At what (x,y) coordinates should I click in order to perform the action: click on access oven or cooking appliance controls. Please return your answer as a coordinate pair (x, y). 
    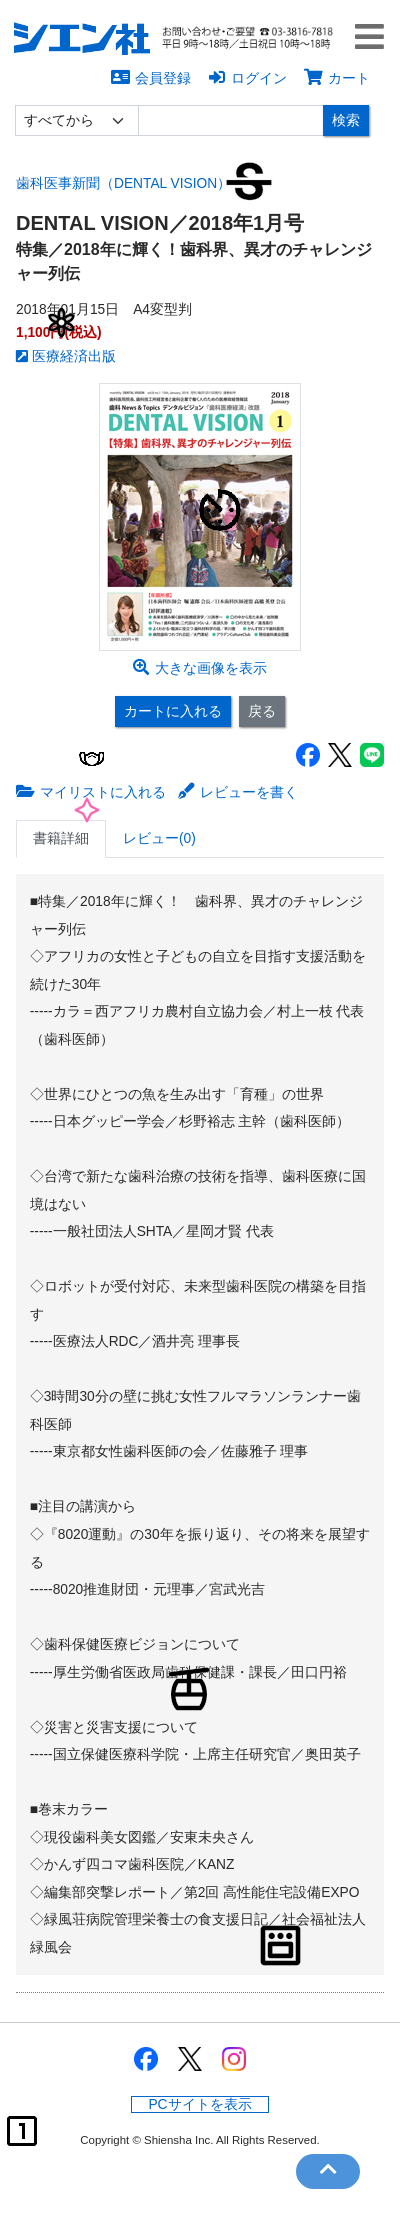
    Looking at the image, I should click on (280, 1945).